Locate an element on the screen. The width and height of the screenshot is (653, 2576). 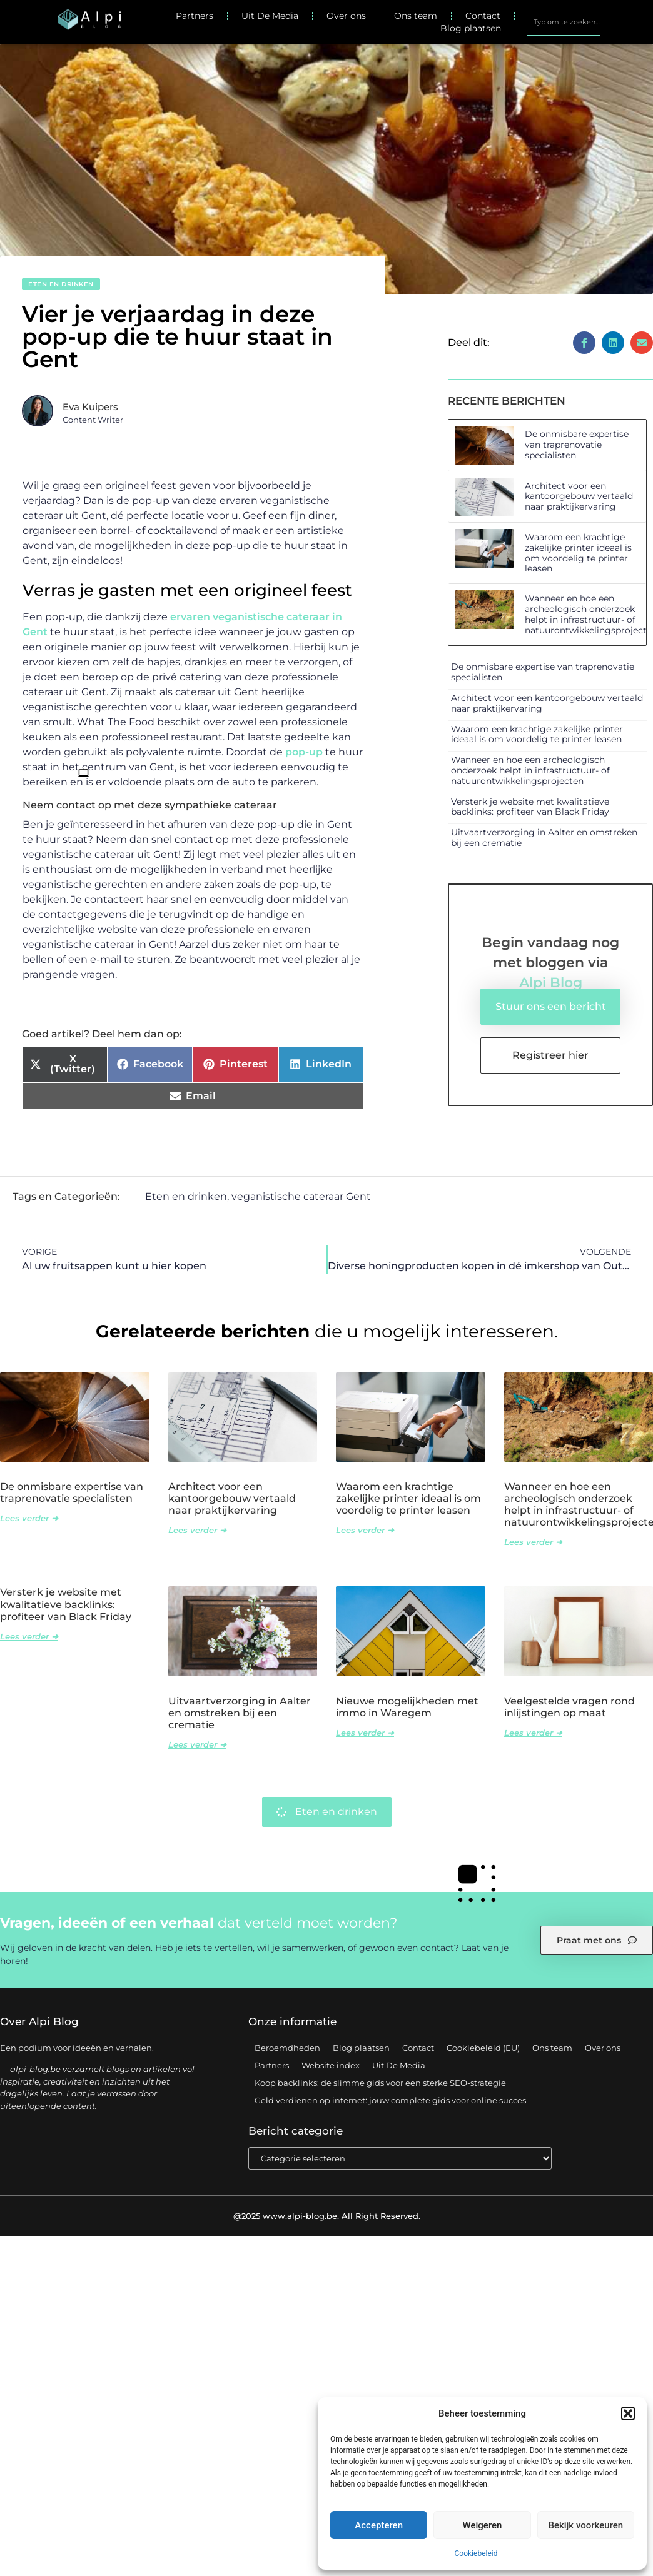
align content to top-left corner is located at coordinates (477, 1883).